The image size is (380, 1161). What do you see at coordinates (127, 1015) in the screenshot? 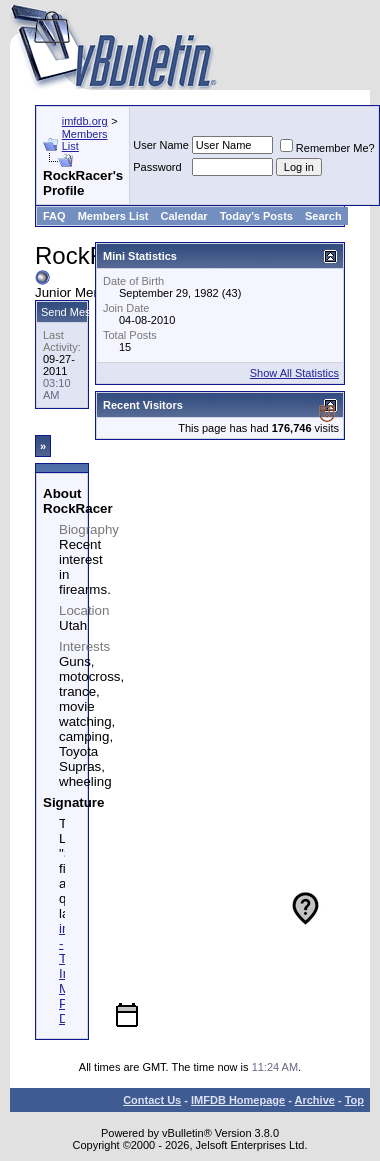
I see `view today's date` at bounding box center [127, 1015].